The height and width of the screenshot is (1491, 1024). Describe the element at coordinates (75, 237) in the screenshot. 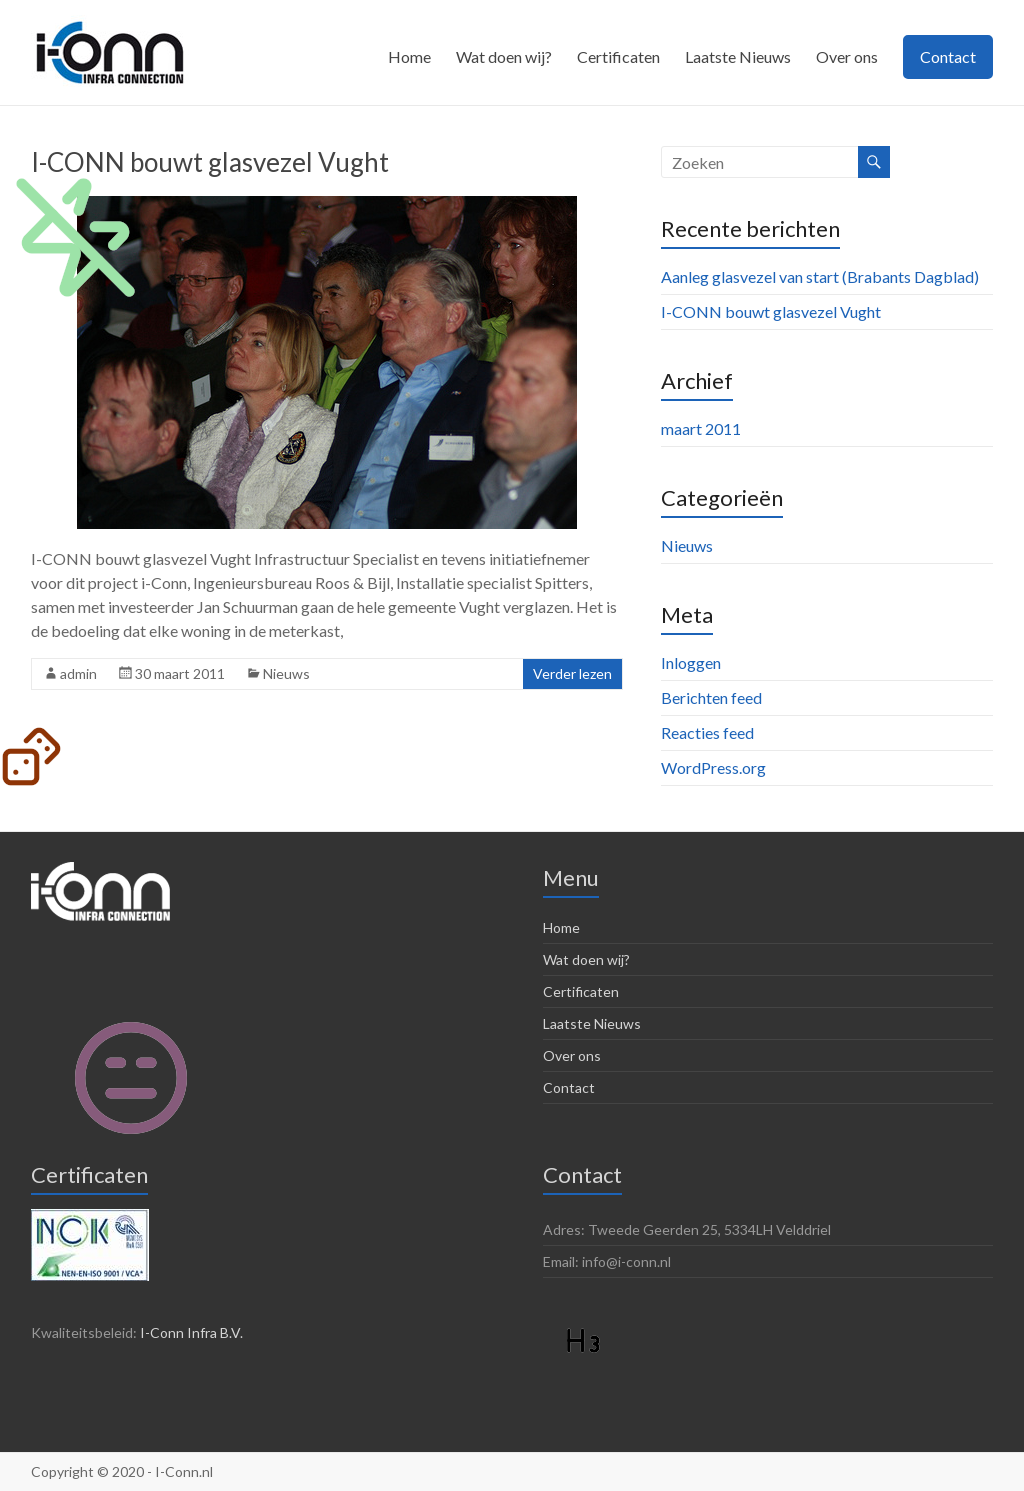

I see `disable flash or quick actions` at that location.